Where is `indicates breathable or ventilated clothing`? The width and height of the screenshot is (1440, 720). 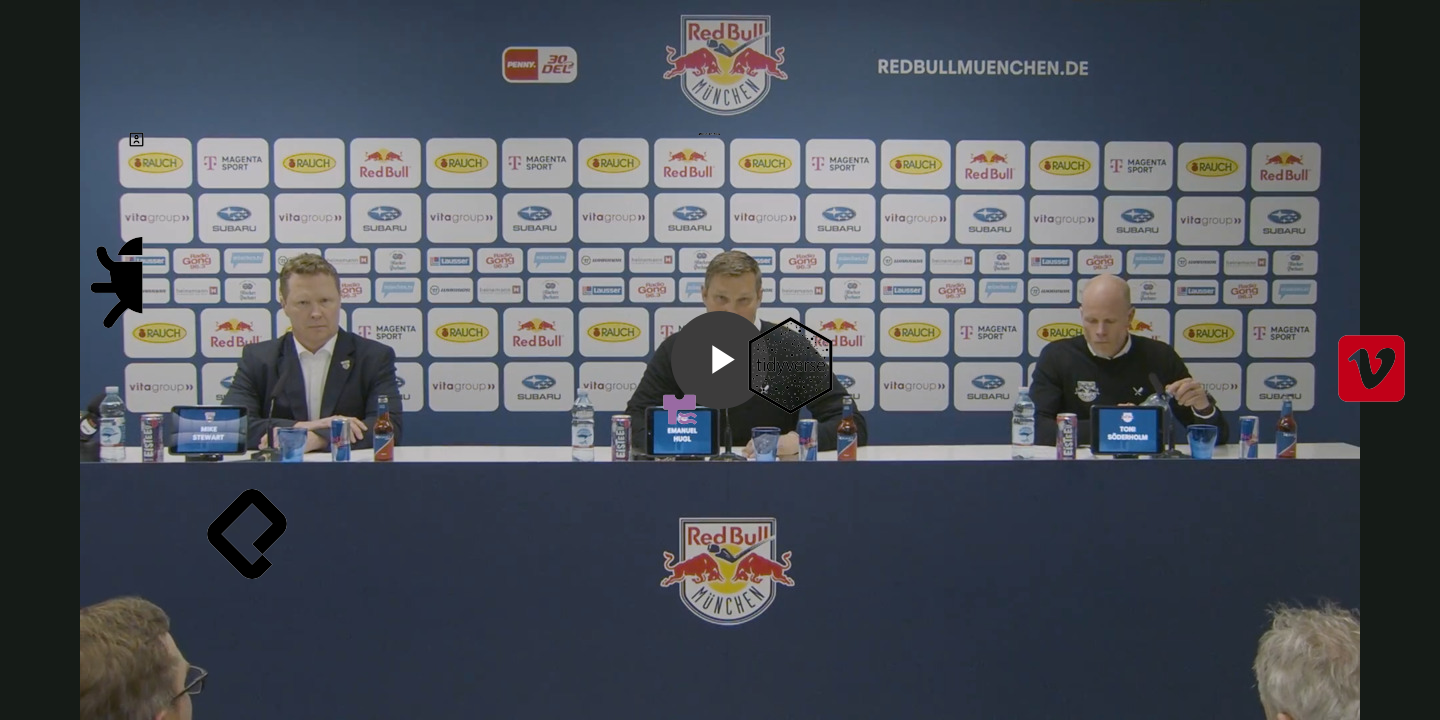 indicates breathable or ventilated clothing is located at coordinates (679, 409).